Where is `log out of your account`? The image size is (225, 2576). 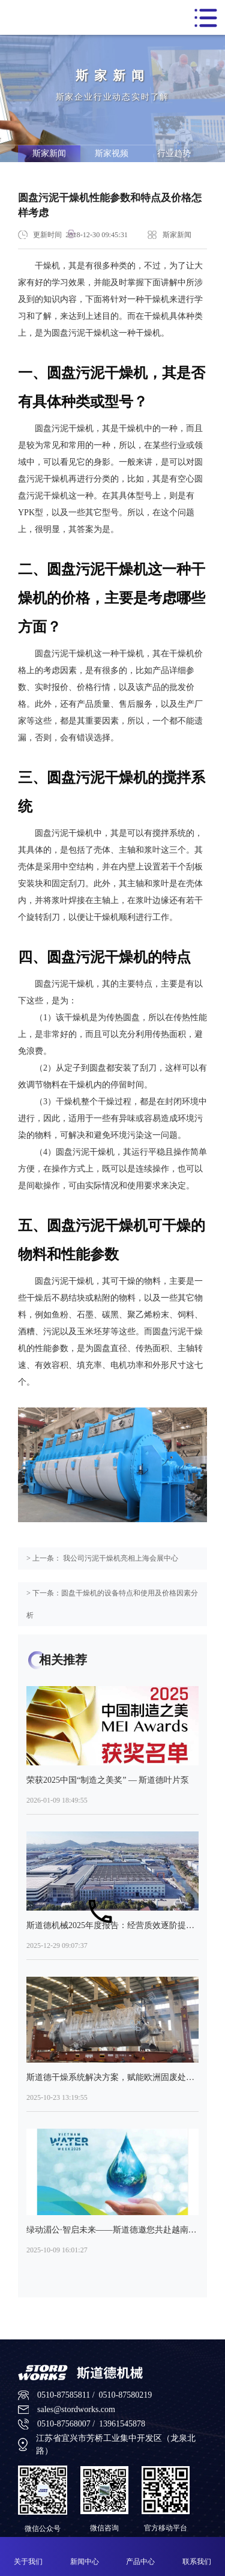 log out of your account is located at coordinates (71, 234).